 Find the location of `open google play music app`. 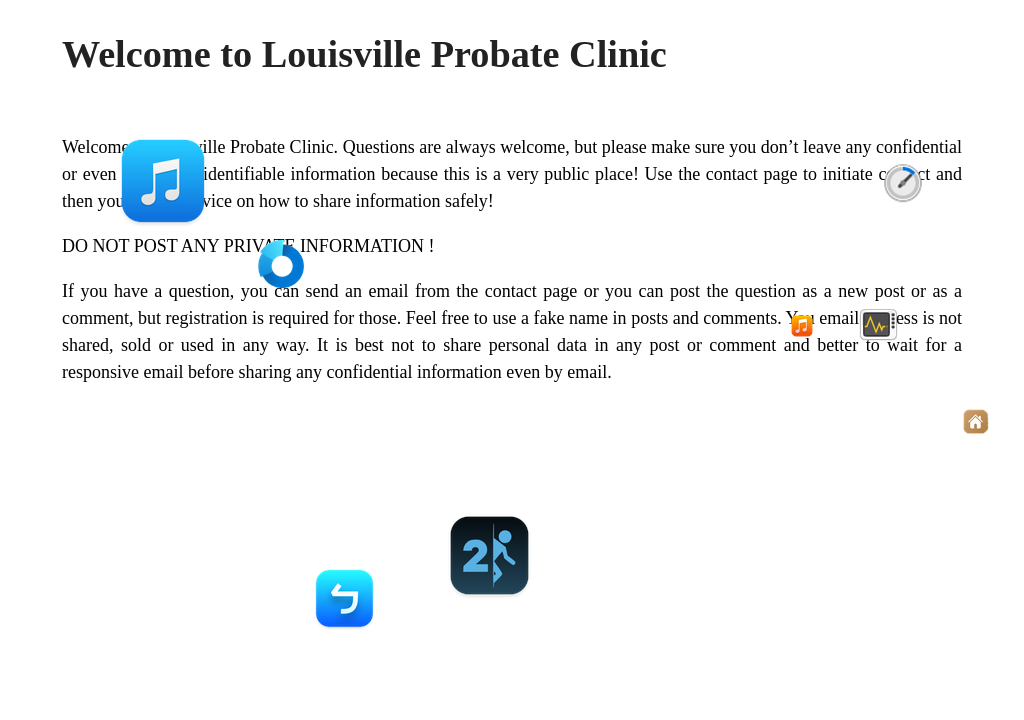

open google play music app is located at coordinates (802, 326).